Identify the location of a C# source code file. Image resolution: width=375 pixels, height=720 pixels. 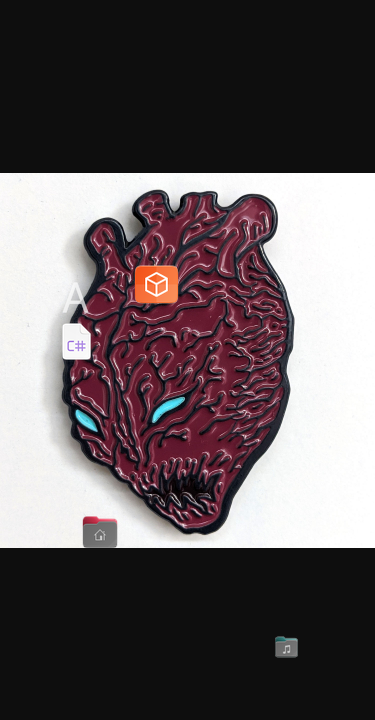
(76, 341).